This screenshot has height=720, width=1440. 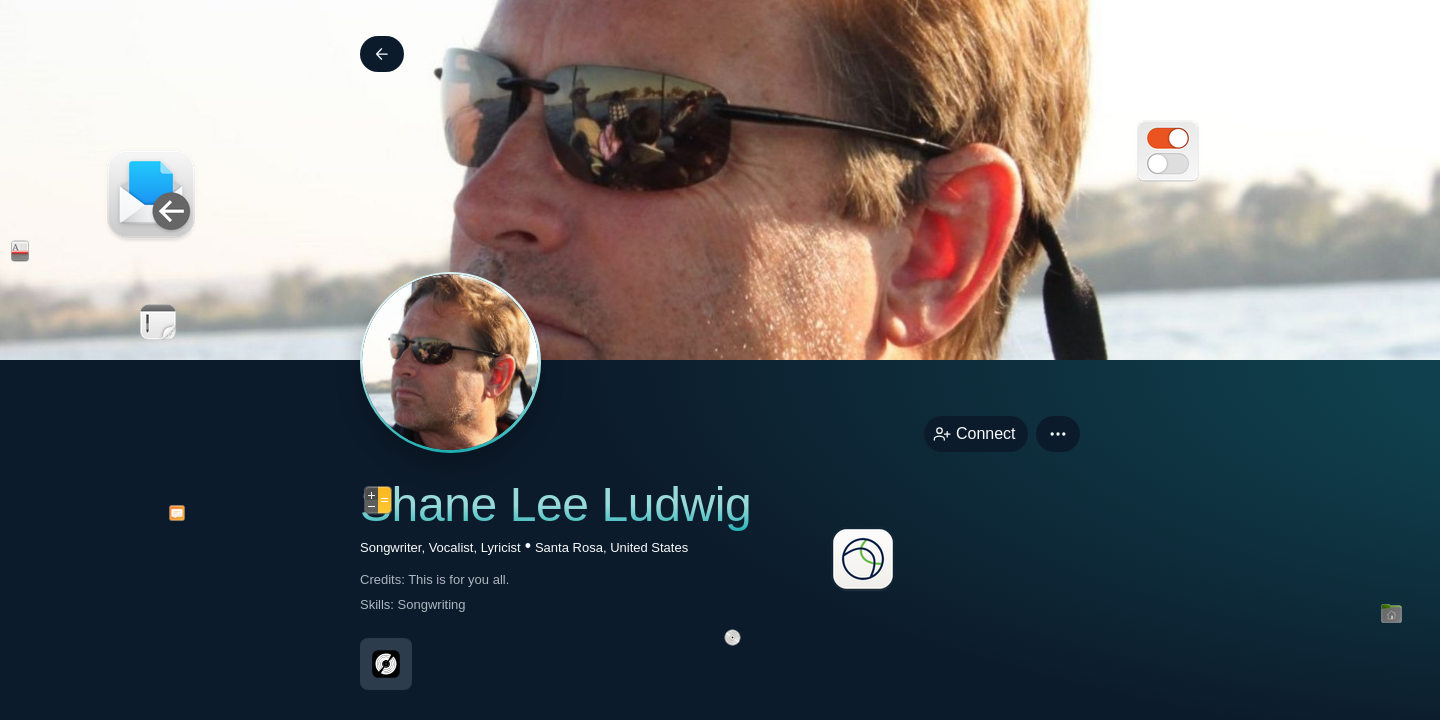 What do you see at coordinates (1391, 613) in the screenshot?
I see `access your home folder` at bounding box center [1391, 613].